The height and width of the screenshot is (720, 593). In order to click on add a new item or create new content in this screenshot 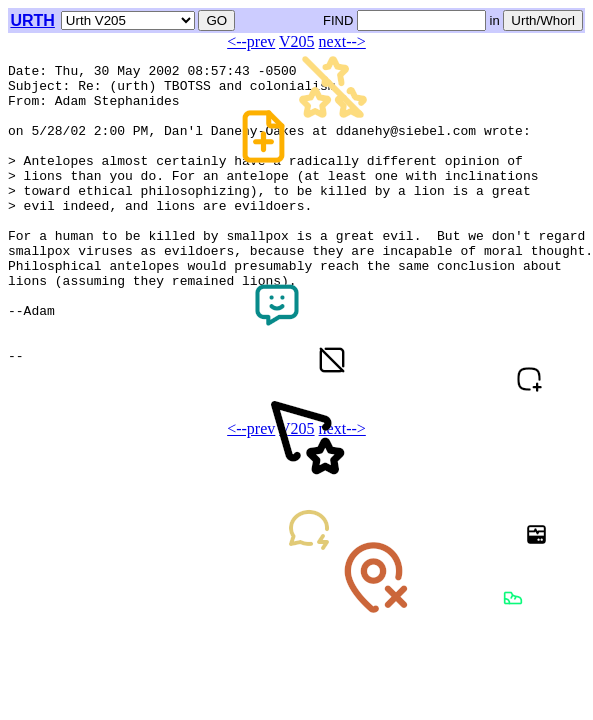, I will do `click(529, 379)`.